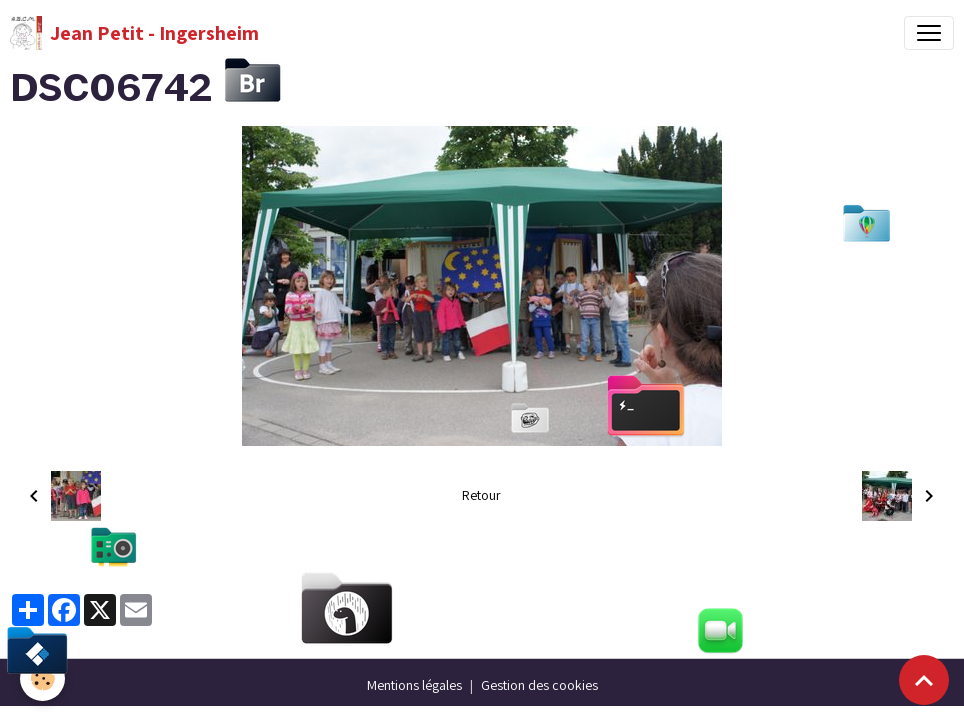 The image size is (964, 720). What do you see at coordinates (720, 630) in the screenshot?
I see `open FaceTime to start a video call` at bounding box center [720, 630].